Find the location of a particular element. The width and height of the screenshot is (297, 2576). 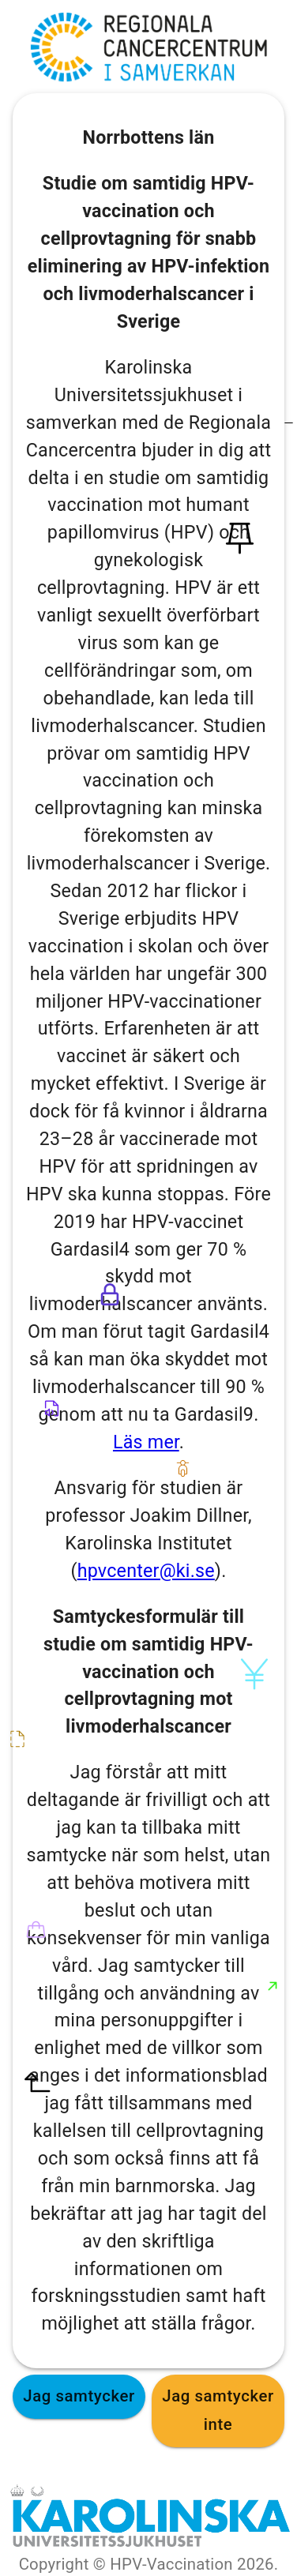

remove an item from a list is located at coordinates (288, 422).